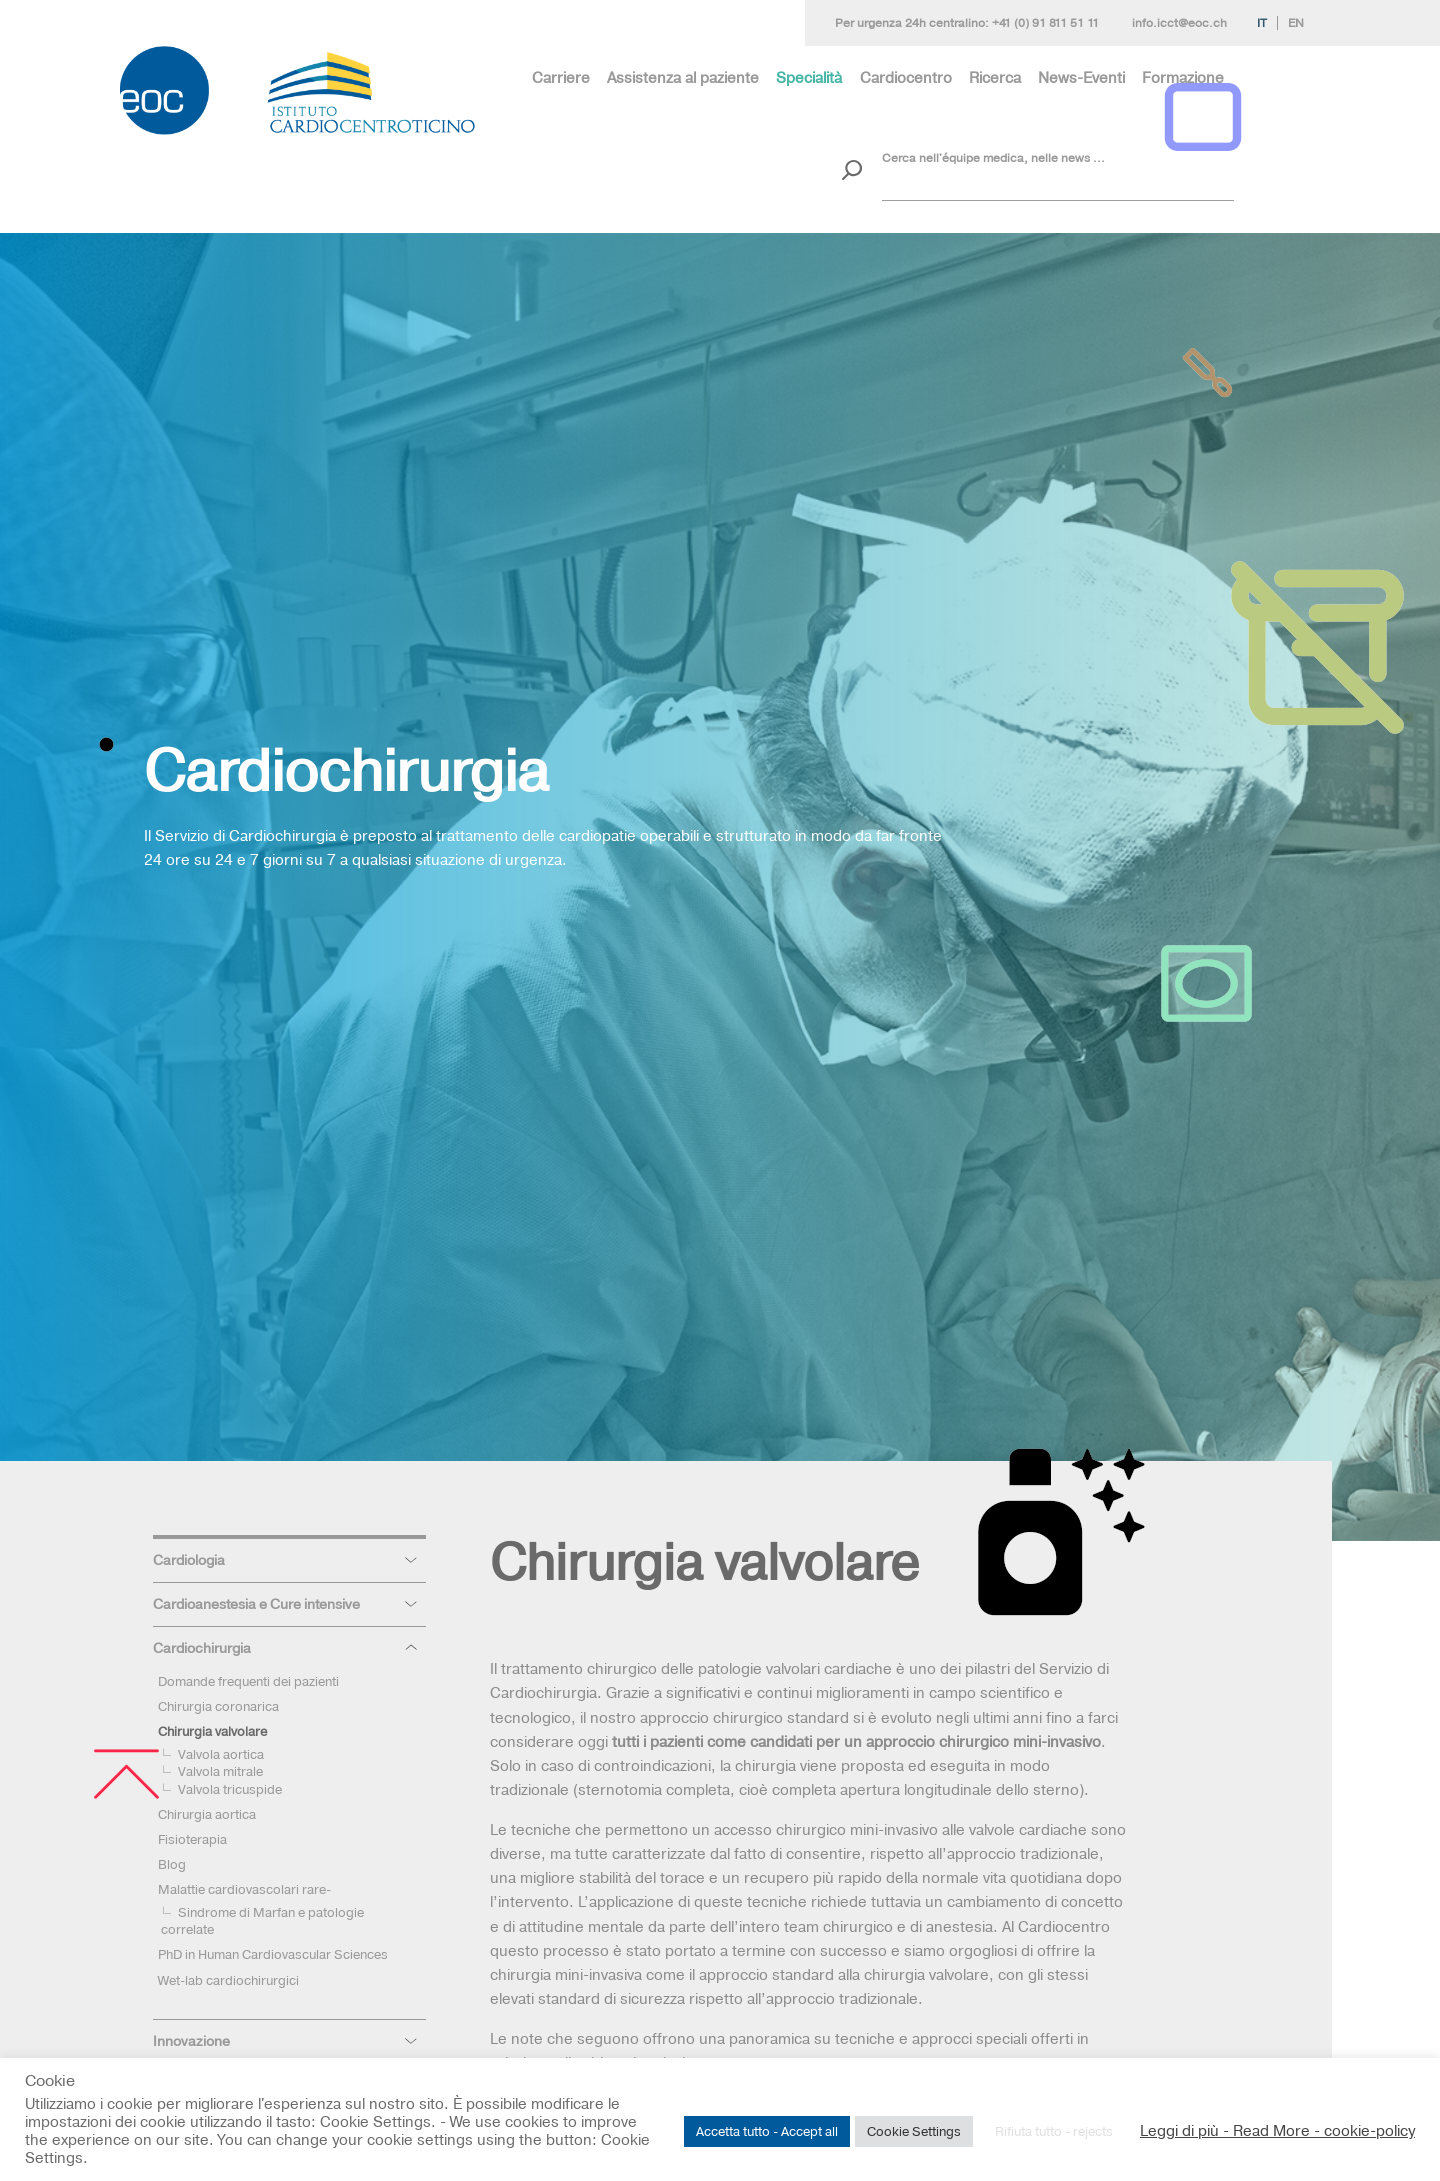 This screenshot has height=2181, width=1440. Describe the element at coordinates (1206, 983) in the screenshot. I see `apply vignette effect to image` at that location.